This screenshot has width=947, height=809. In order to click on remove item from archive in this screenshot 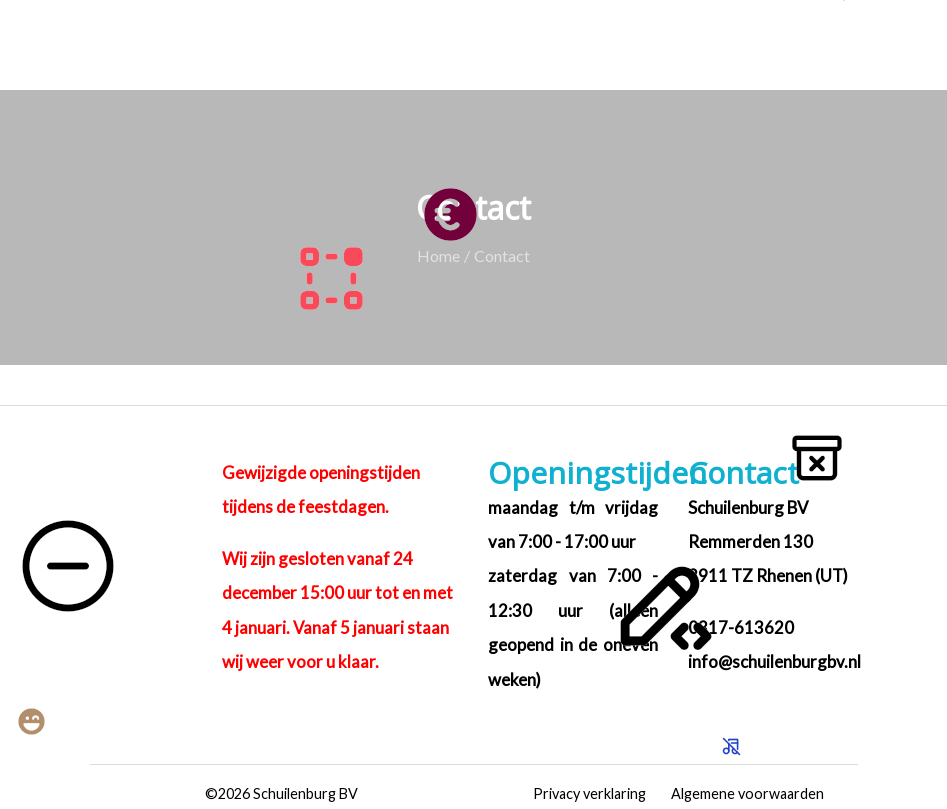, I will do `click(817, 458)`.